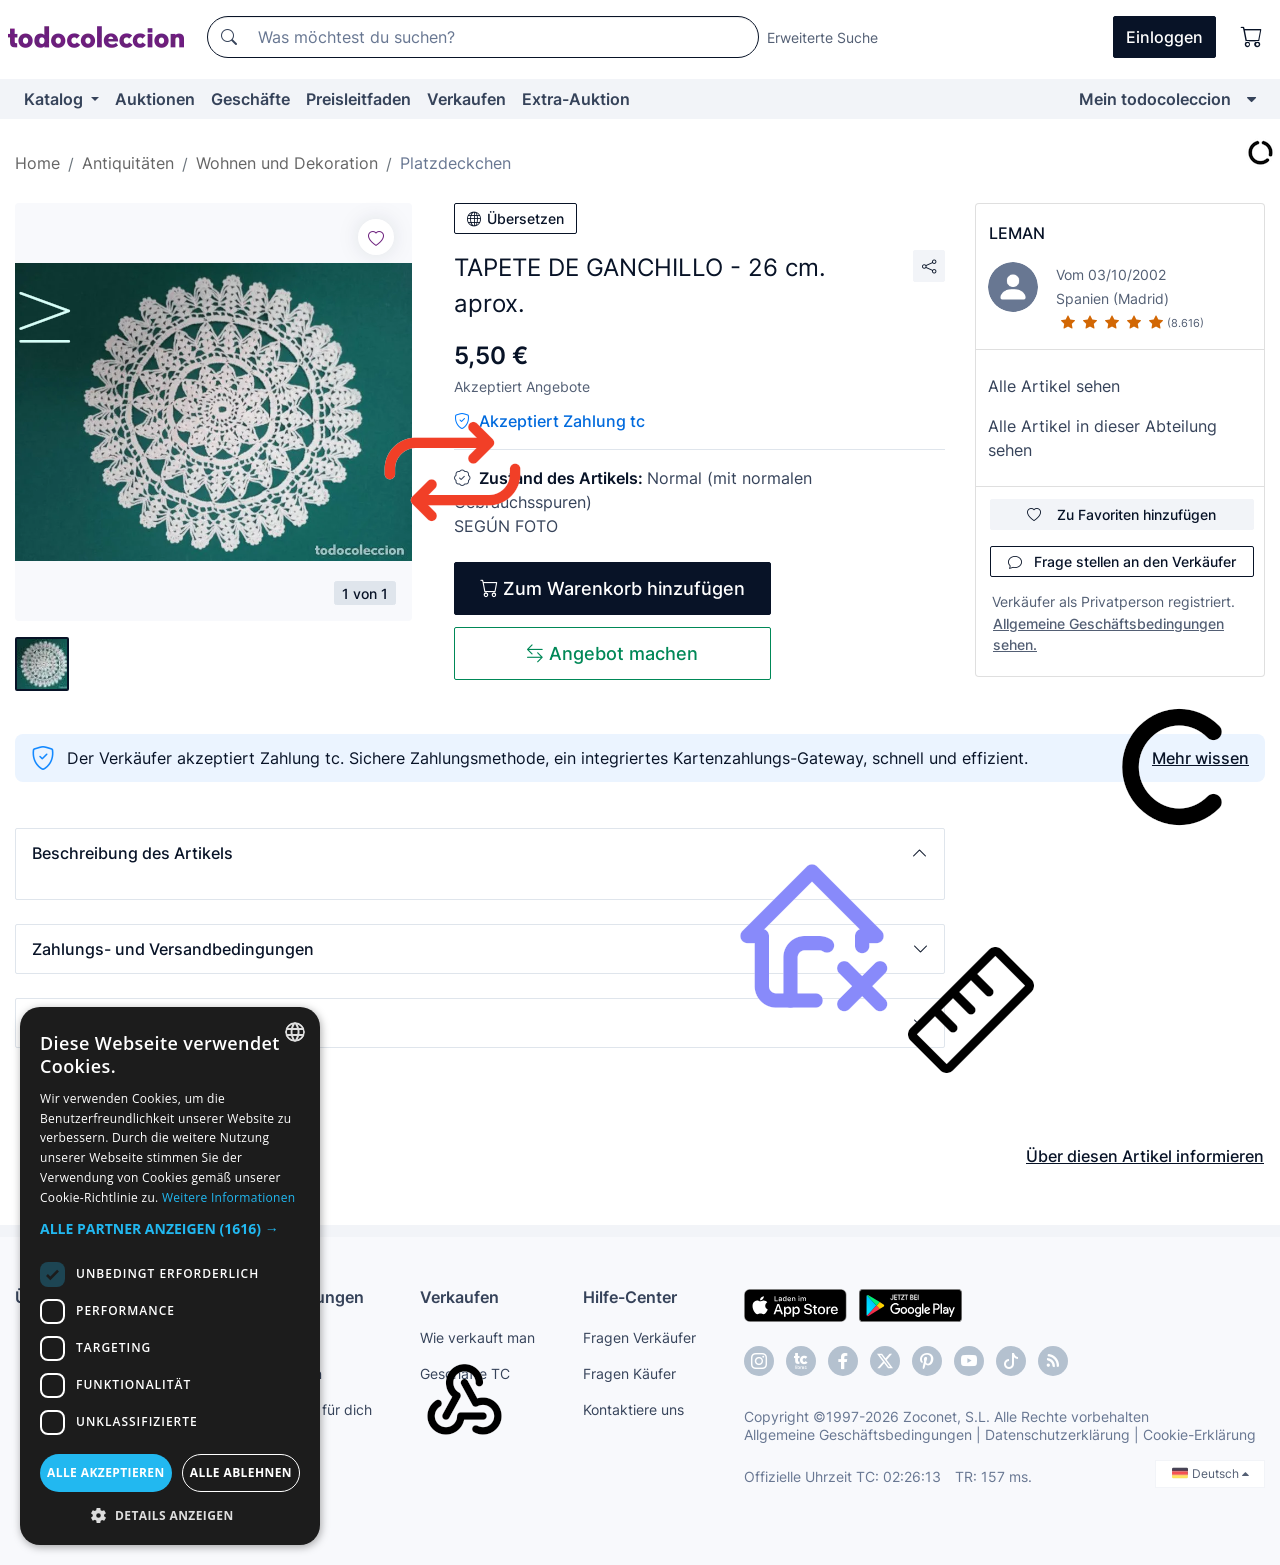  Describe the element at coordinates (971, 1010) in the screenshot. I see `access measurement tools` at that location.